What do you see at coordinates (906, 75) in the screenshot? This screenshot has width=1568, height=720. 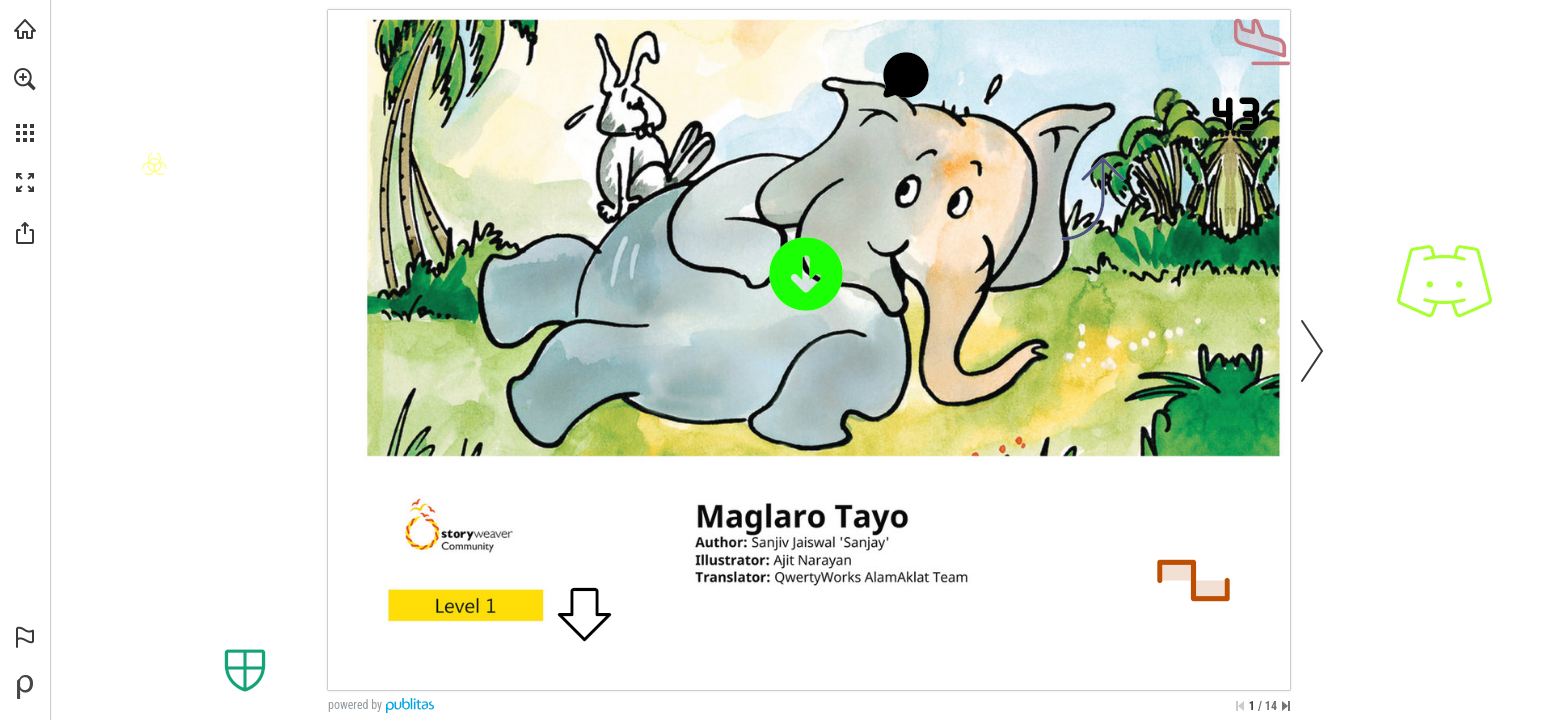 I see `open chat or messaging` at bounding box center [906, 75].